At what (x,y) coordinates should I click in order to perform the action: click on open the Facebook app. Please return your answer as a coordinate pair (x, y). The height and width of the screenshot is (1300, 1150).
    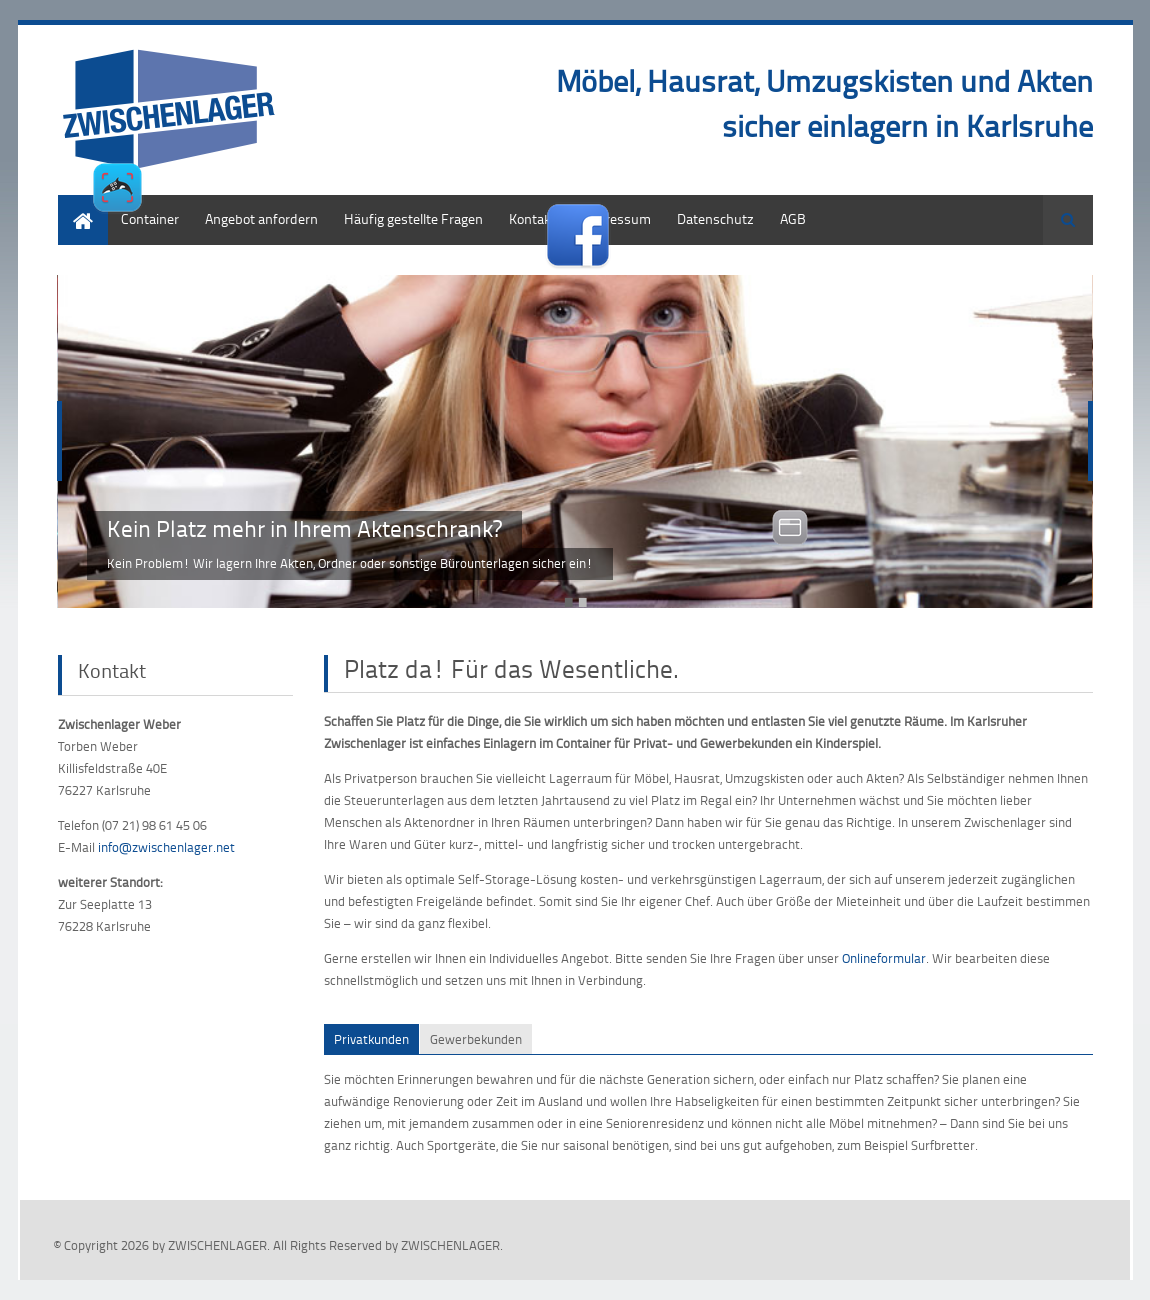
    Looking at the image, I should click on (578, 235).